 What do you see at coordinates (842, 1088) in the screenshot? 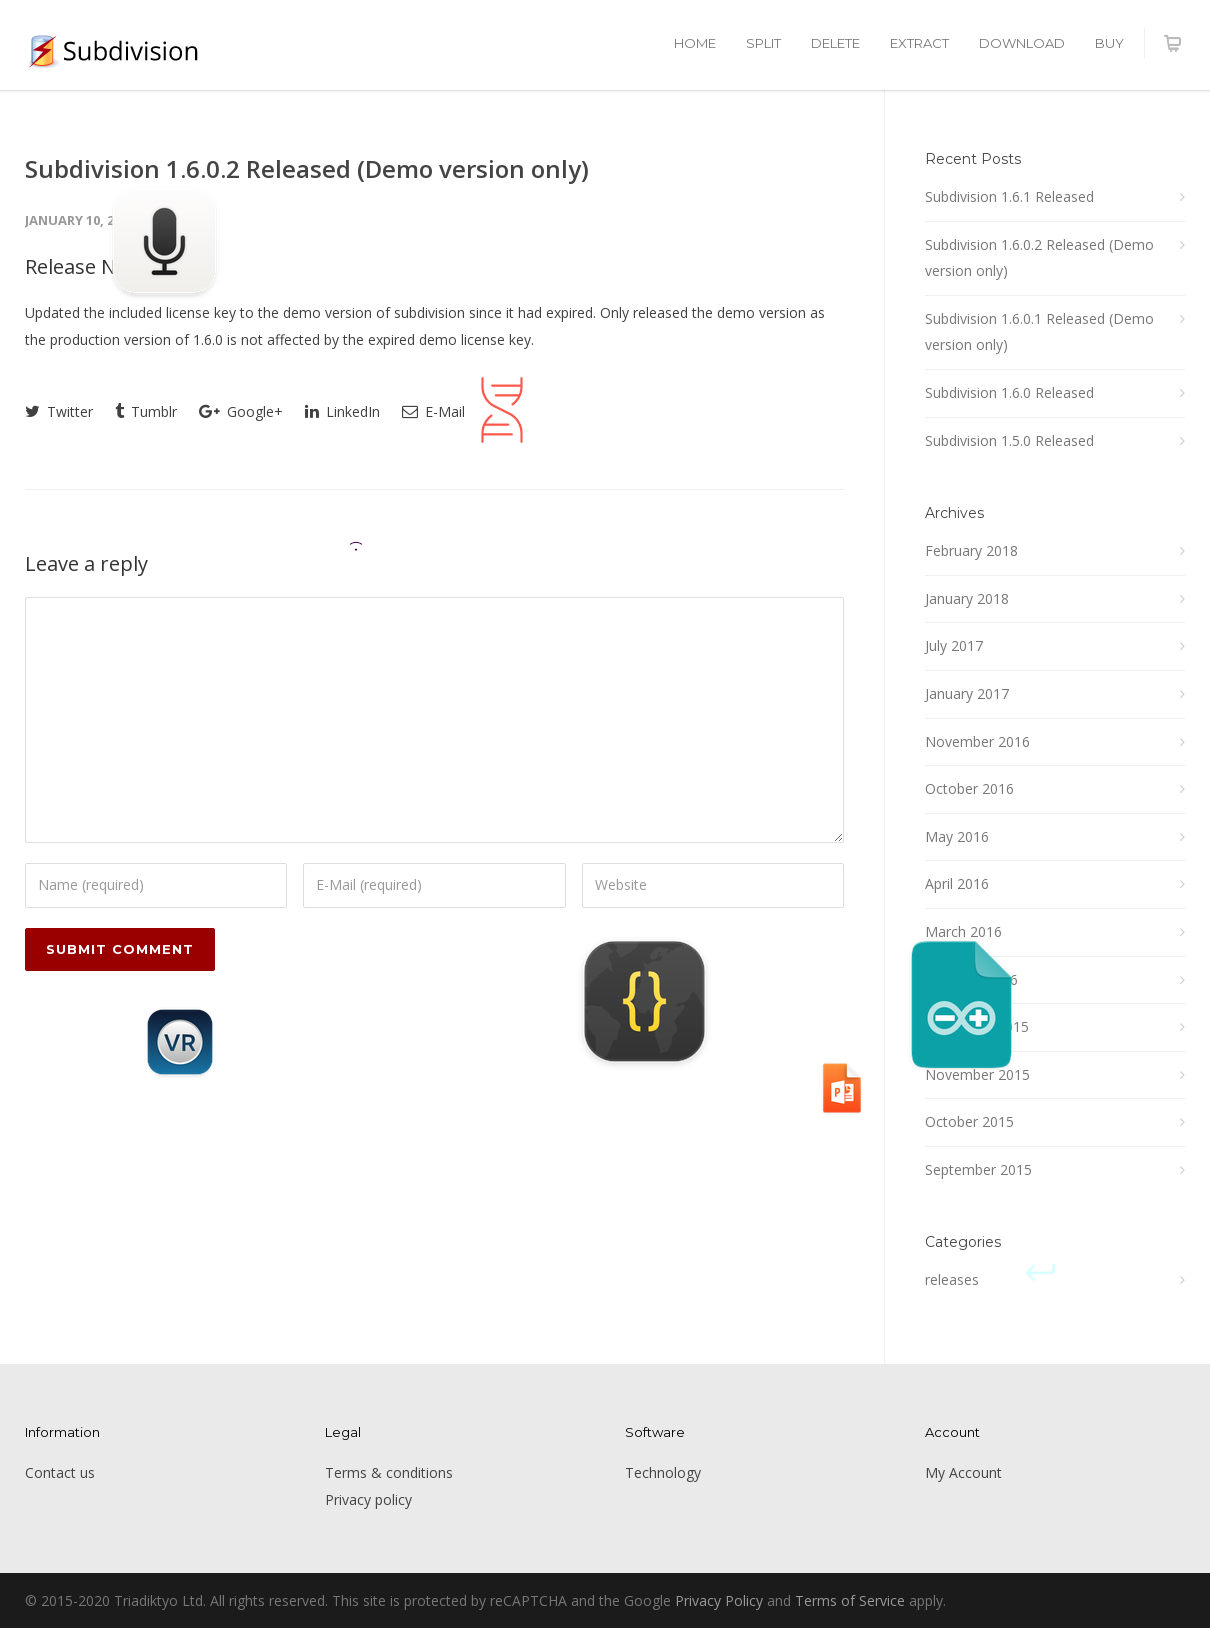
I see `a Microsoft PowerPoint file` at bounding box center [842, 1088].